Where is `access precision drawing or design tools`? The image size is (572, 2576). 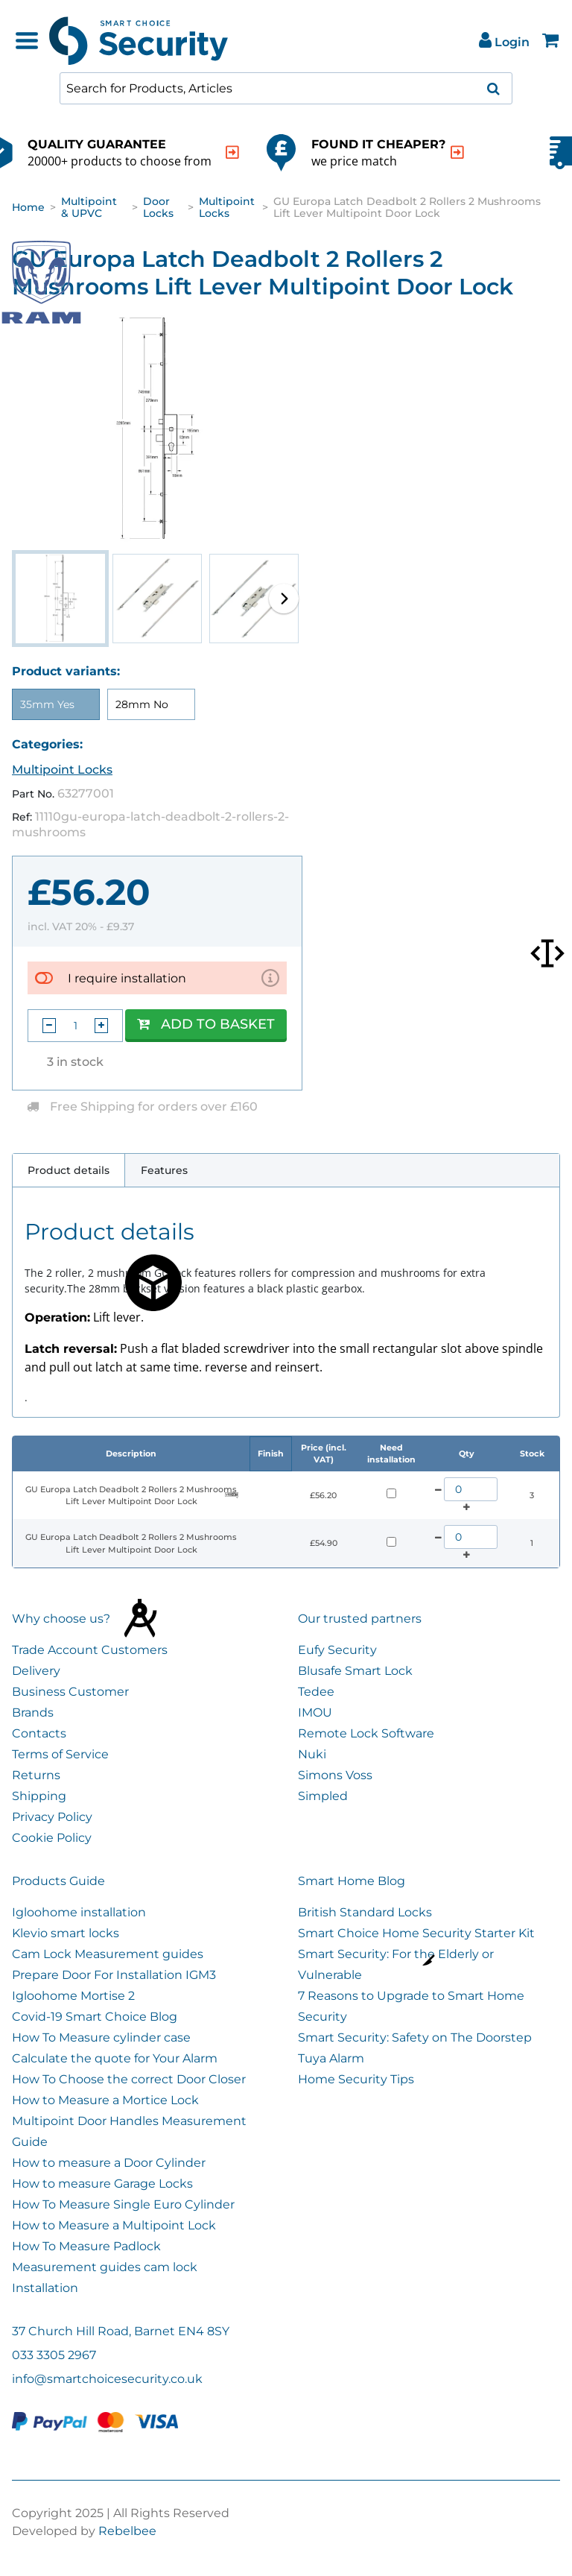
access precision drawing or design tools is located at coordinates (139, 1617).